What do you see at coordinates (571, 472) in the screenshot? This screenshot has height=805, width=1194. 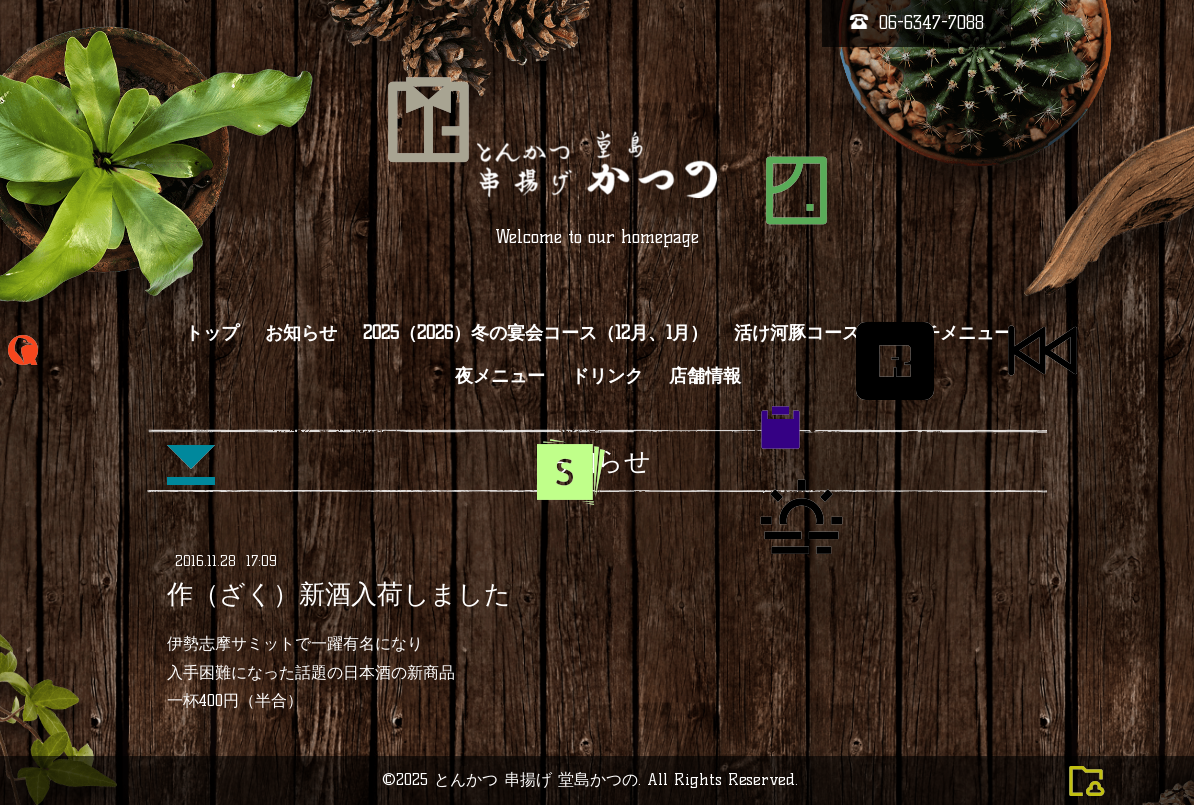 I see `open slides presentation app` at bounding box center [571, 472].